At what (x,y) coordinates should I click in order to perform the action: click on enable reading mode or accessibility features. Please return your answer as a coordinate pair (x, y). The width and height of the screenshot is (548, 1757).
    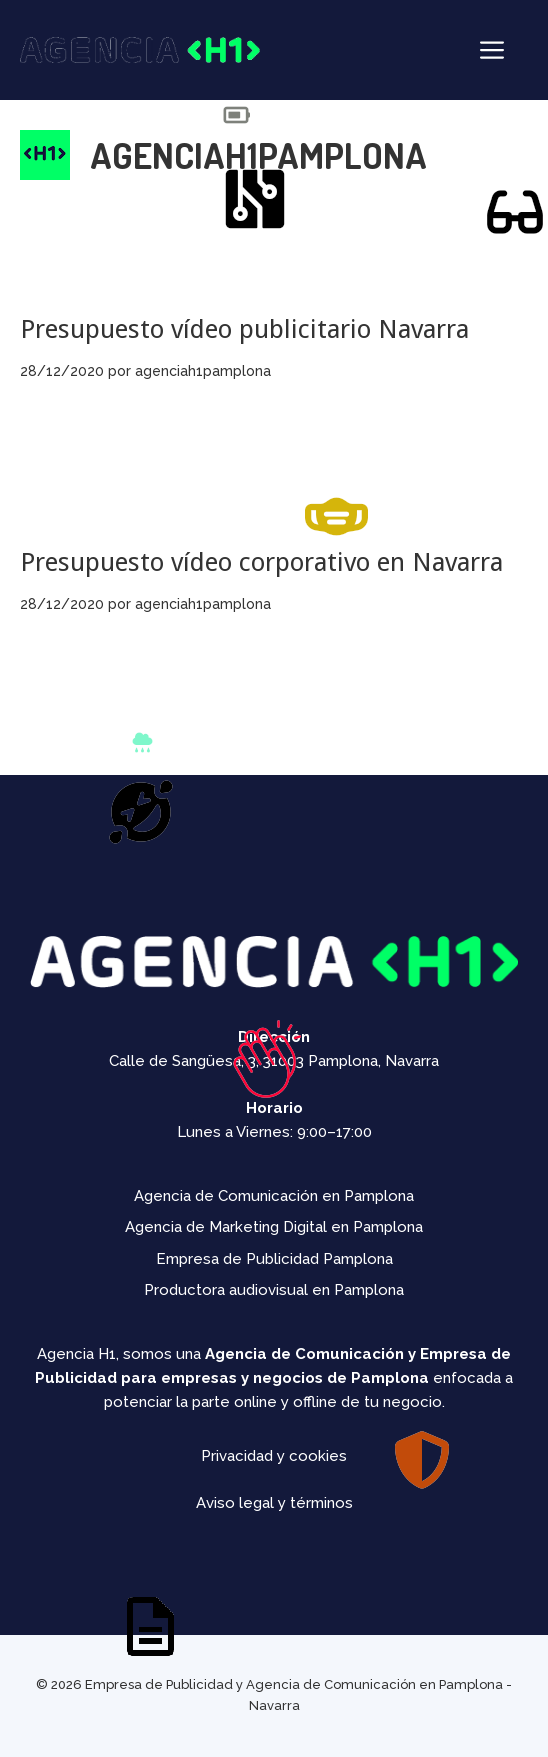
    Looking at the image, I should click on (515, 212).